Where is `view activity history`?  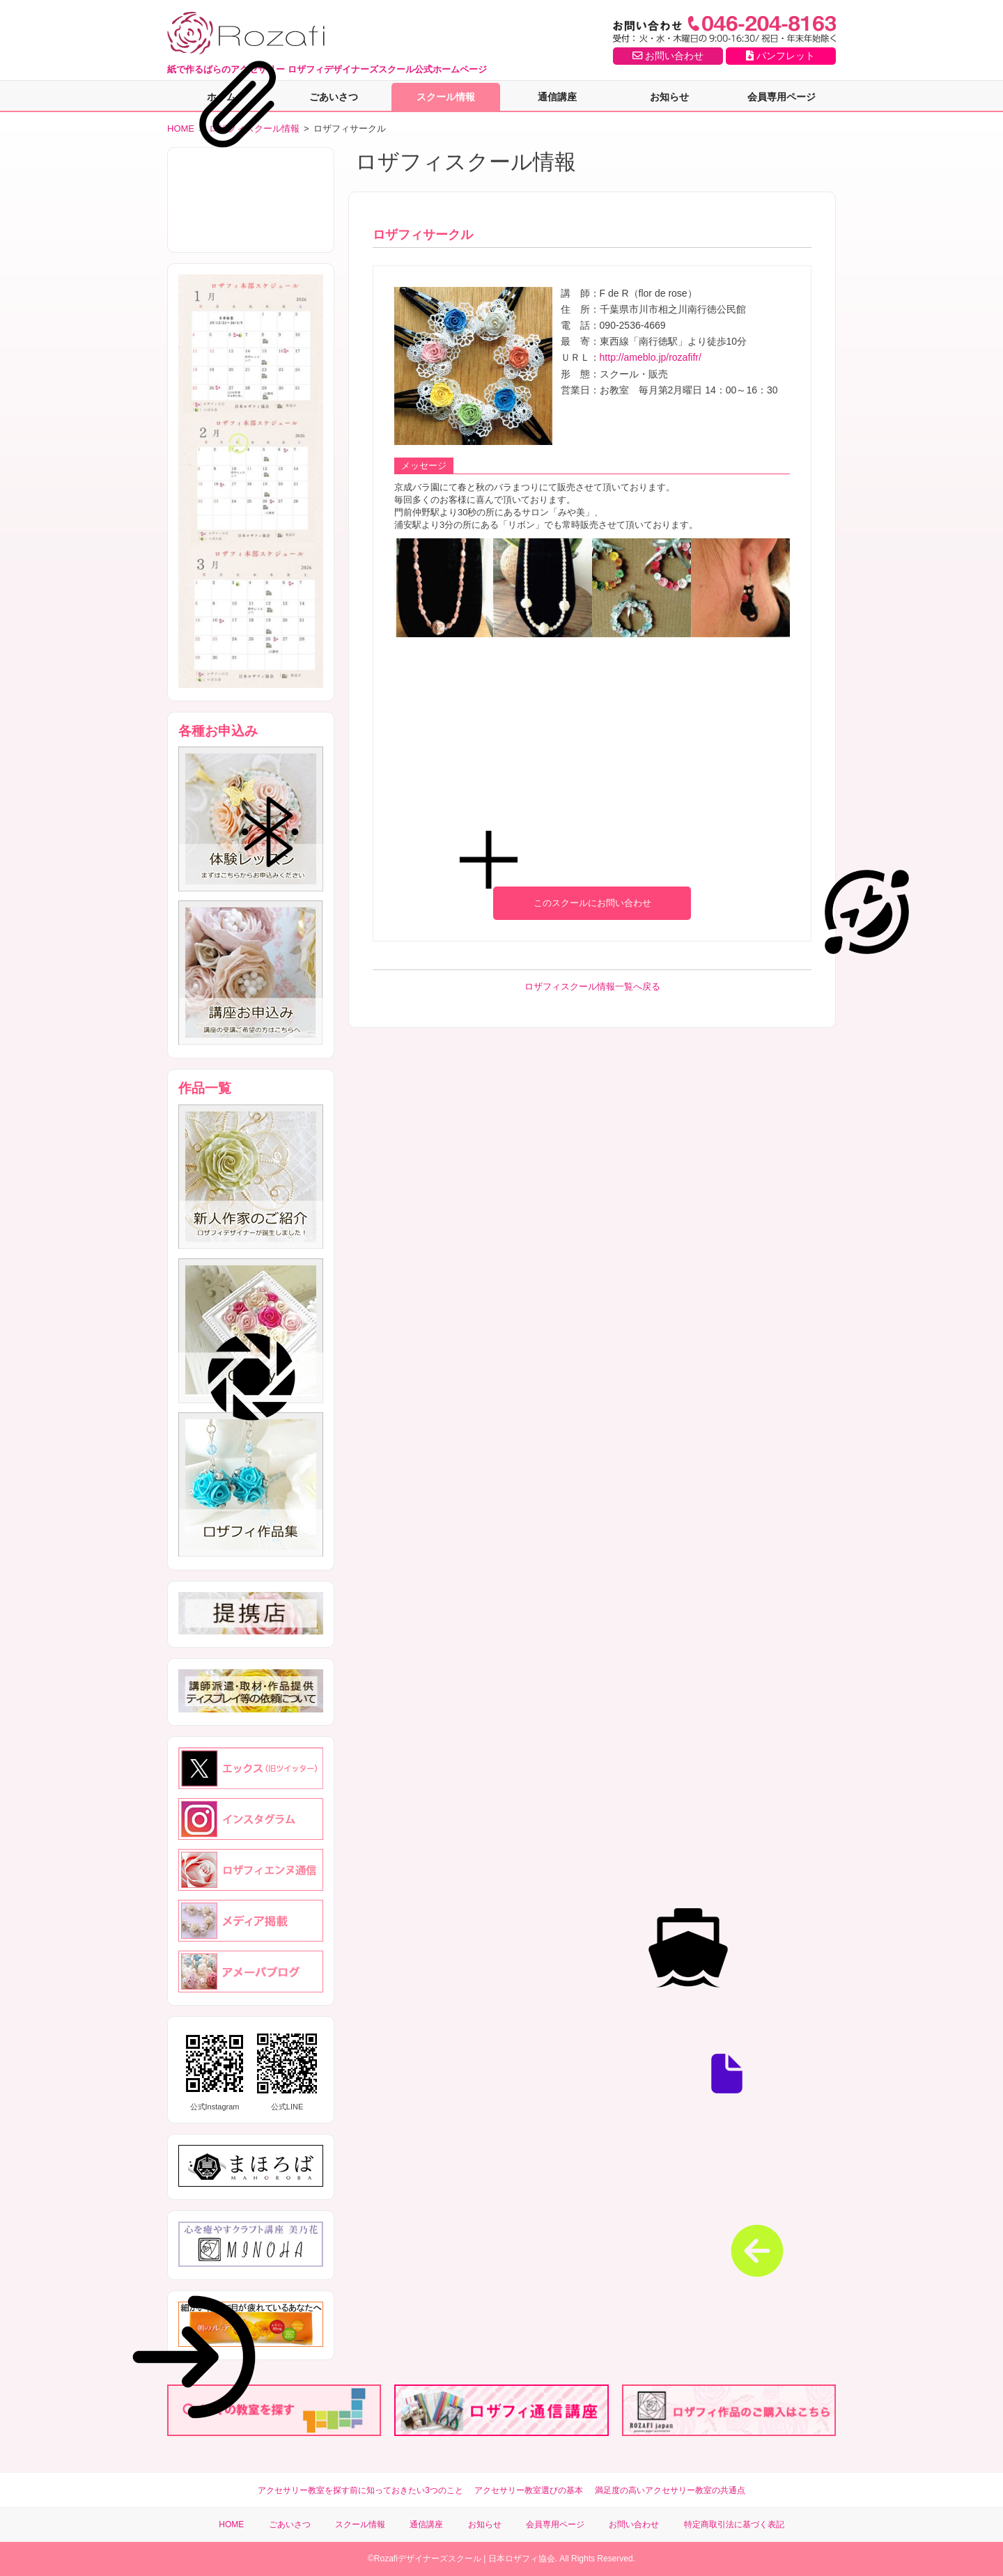 view activity history is located at coordinates (238, 443).